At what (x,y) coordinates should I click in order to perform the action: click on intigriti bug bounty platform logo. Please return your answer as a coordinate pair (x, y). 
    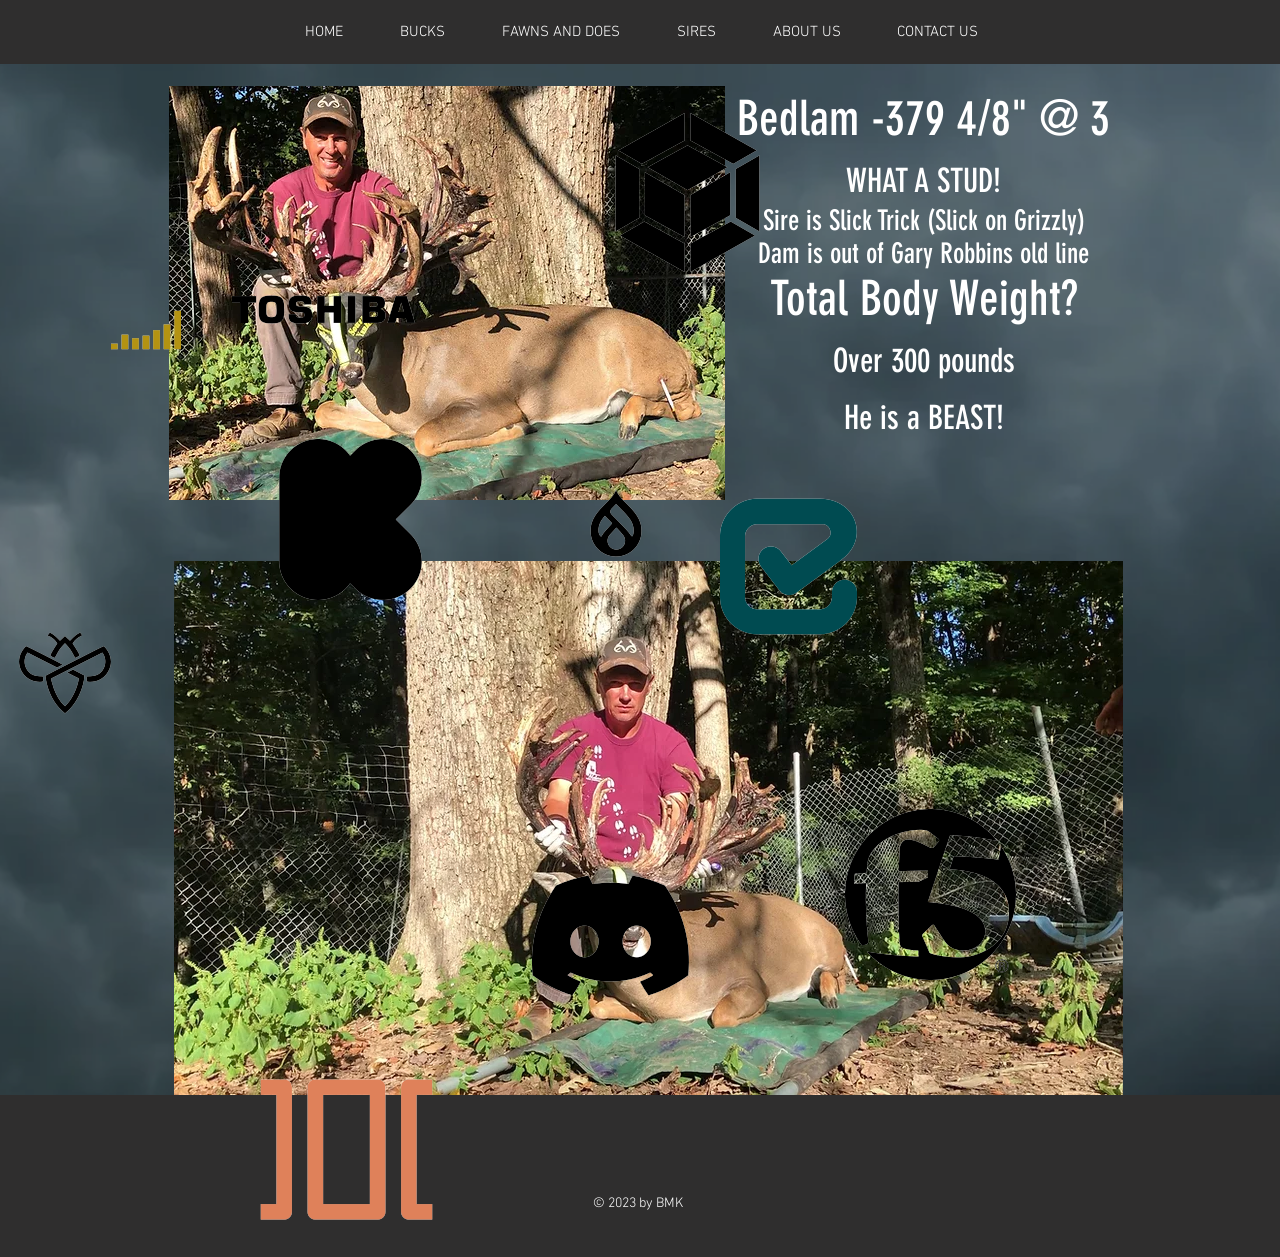
    Looking at the image, I should click on (65, 673).